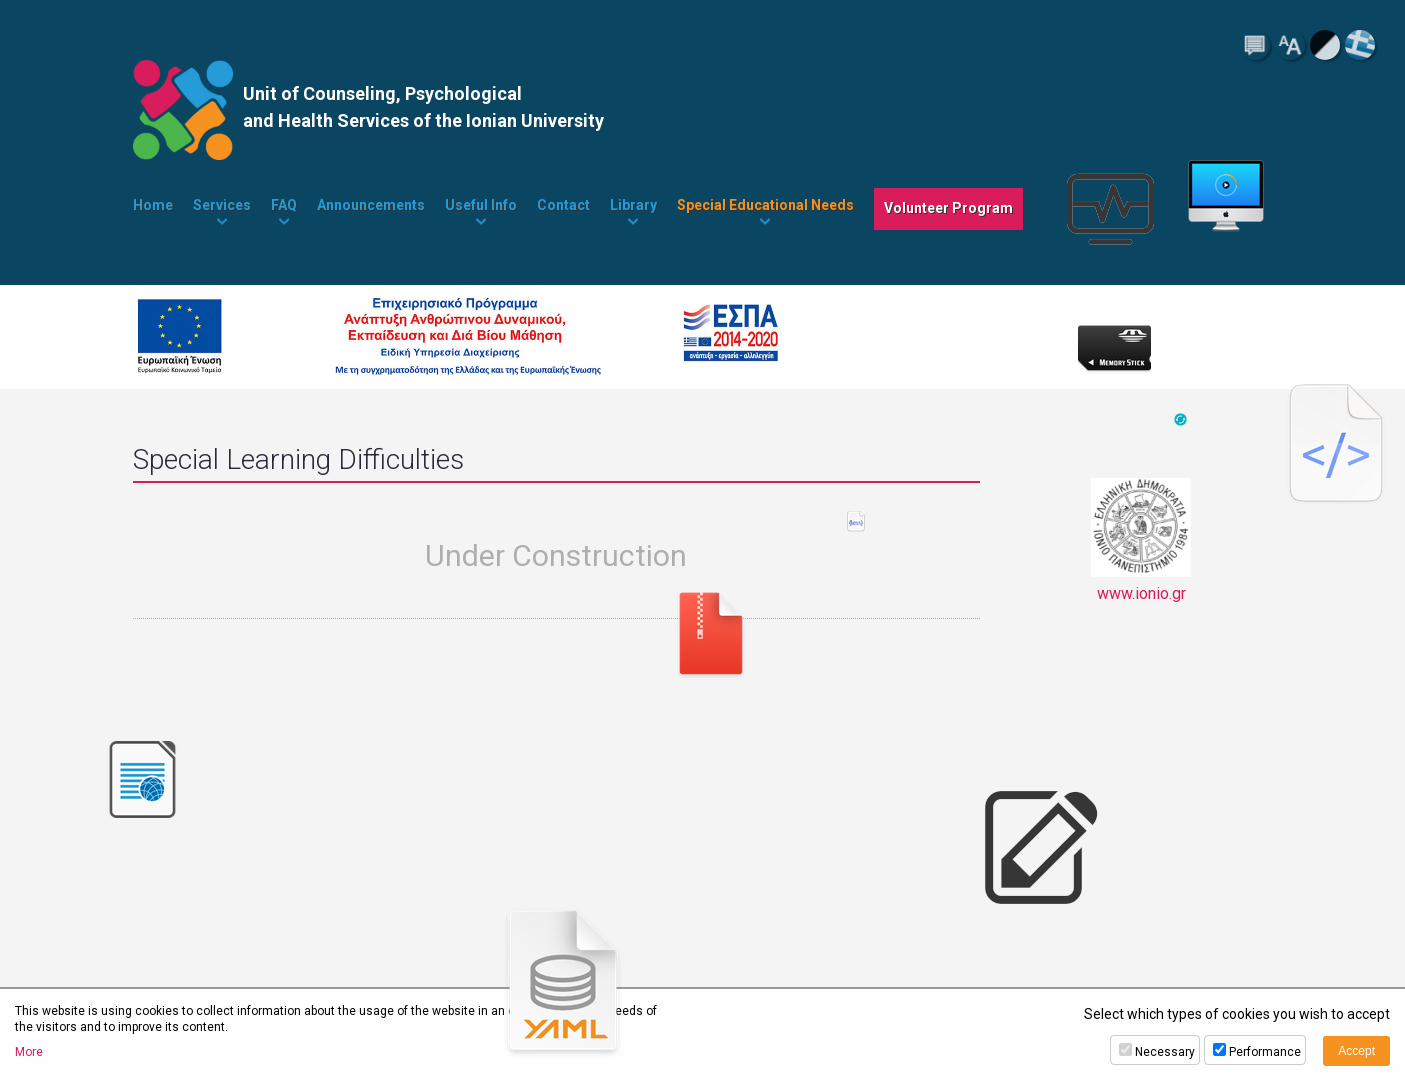 Image resolution: width=1405 pixels, height=1082 pixels. Describe the element at coordinates (856, 521) in the screenshot. I see `a LESS stylesheet file` at that location.